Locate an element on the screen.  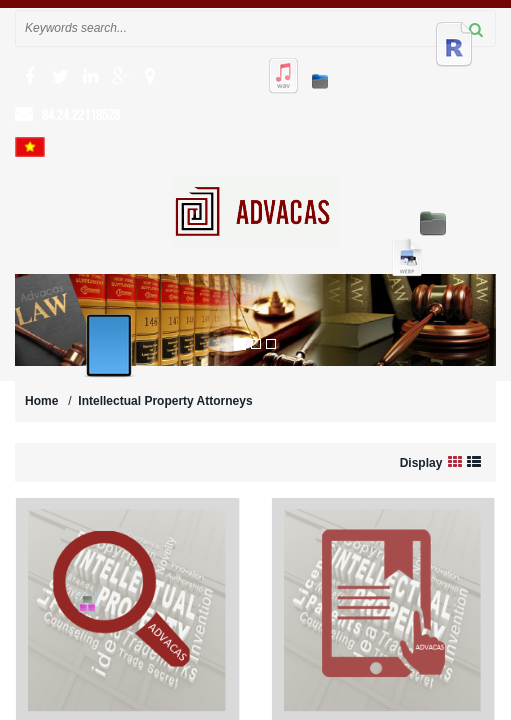
drop files here to move them into this folder is located at coordinates (320, 81).